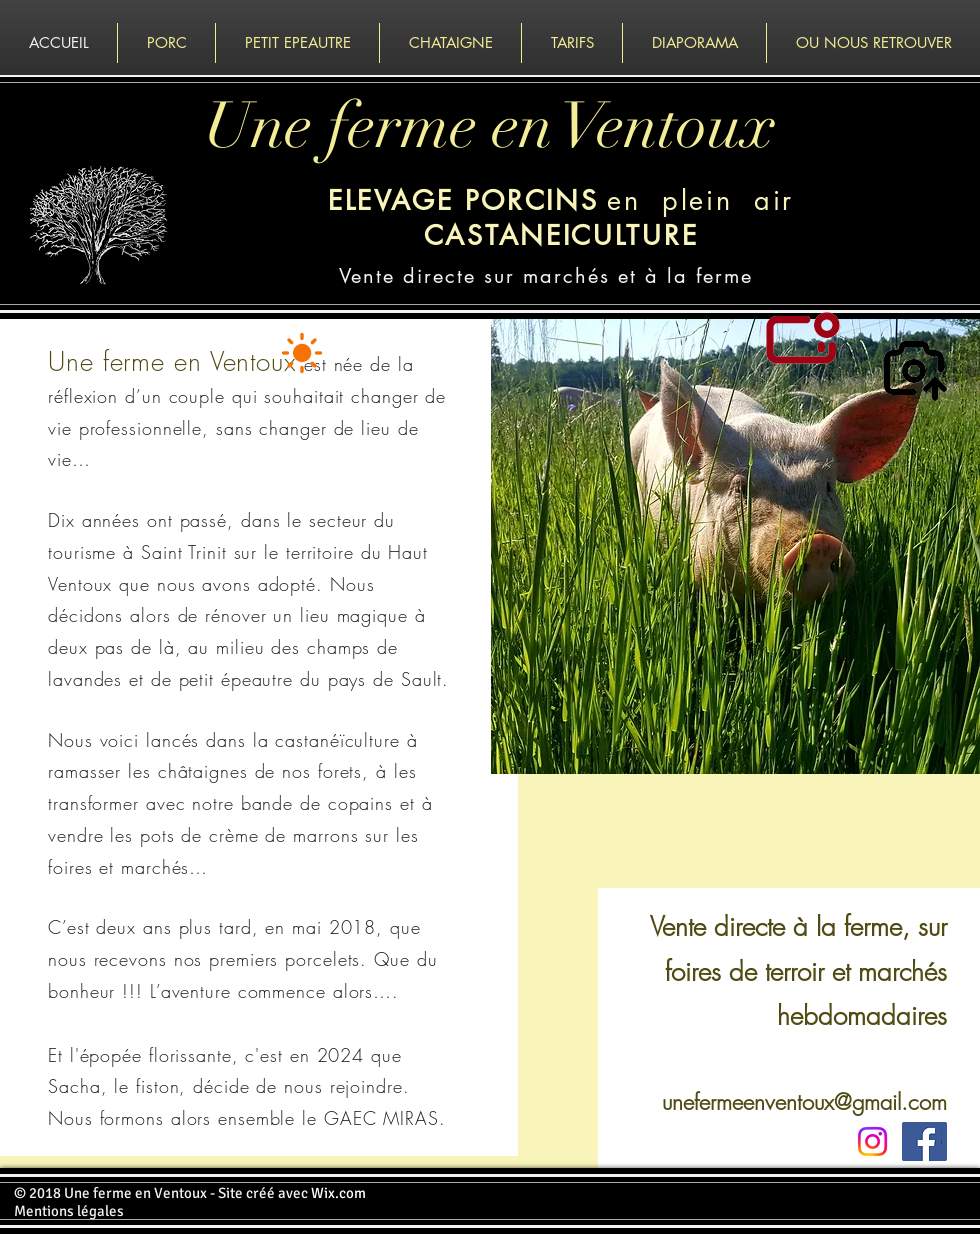 Image resolution: width=980 pixels, height=1234 pixels. Describe the element at coordinates (803, 338) in the screenshot. I see `access phone camera settings` at that location.